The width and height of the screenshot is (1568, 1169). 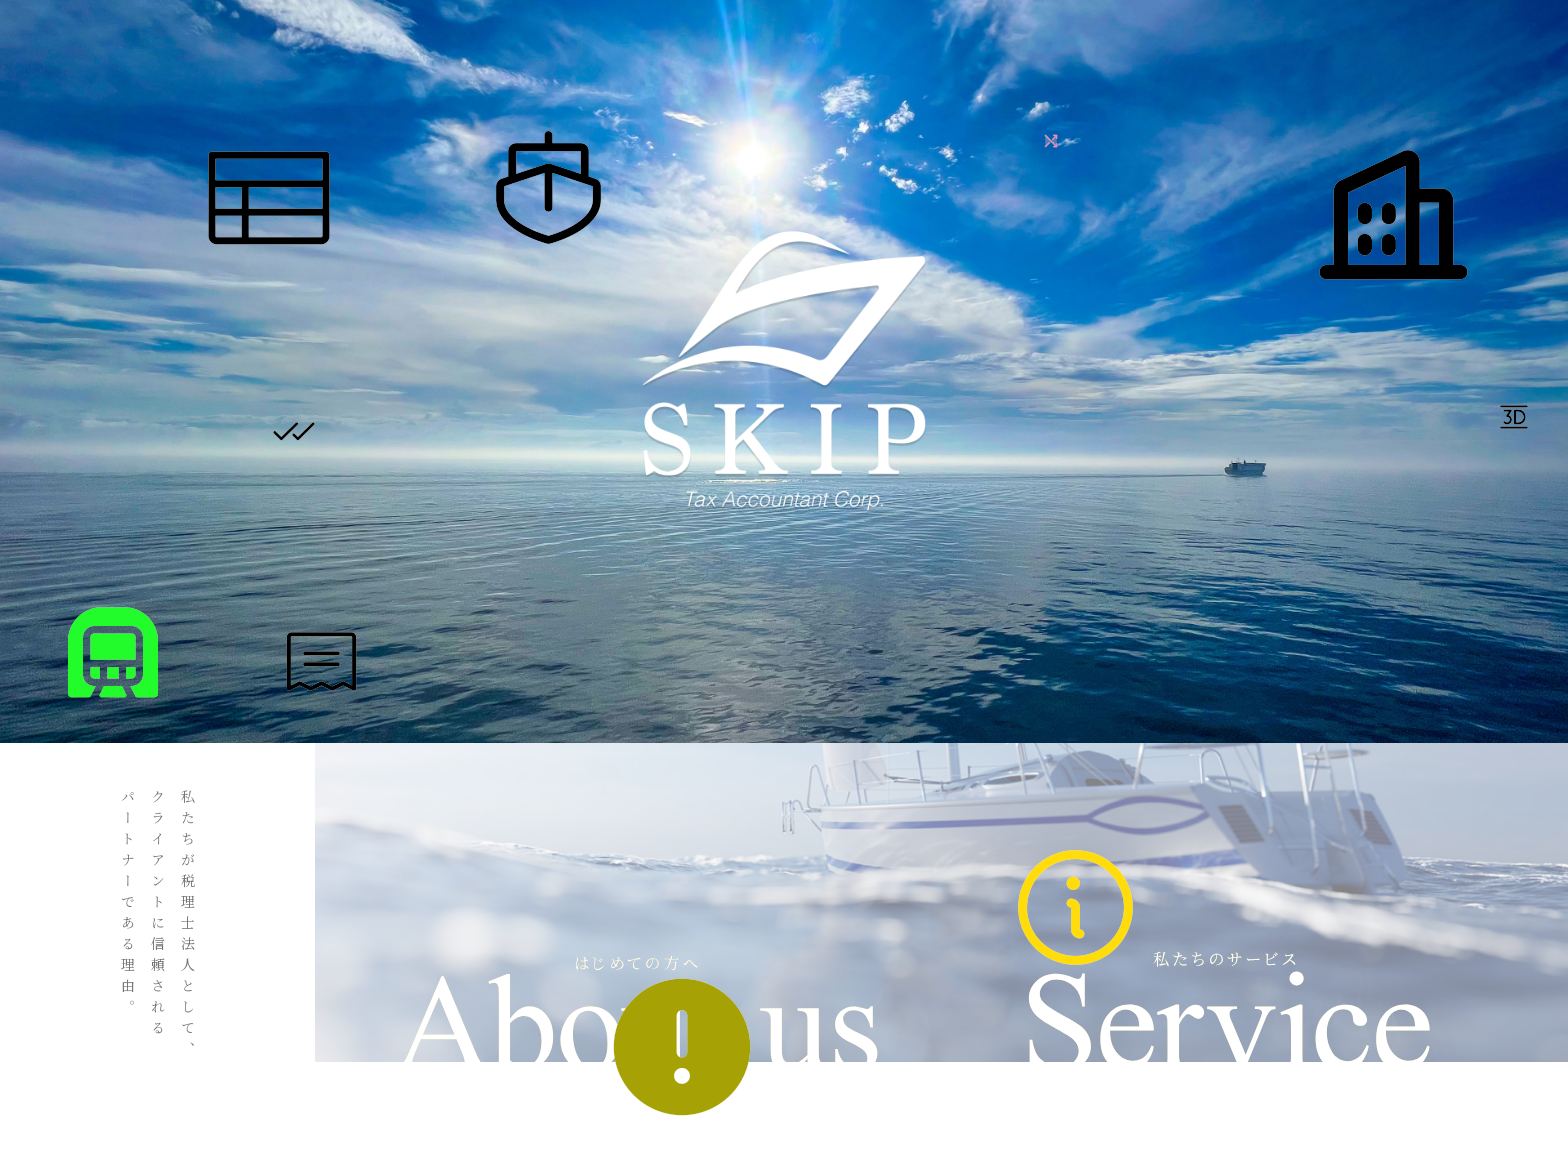 I want to click on view purchase receipt or transaction history, so click(x=321, y=661).